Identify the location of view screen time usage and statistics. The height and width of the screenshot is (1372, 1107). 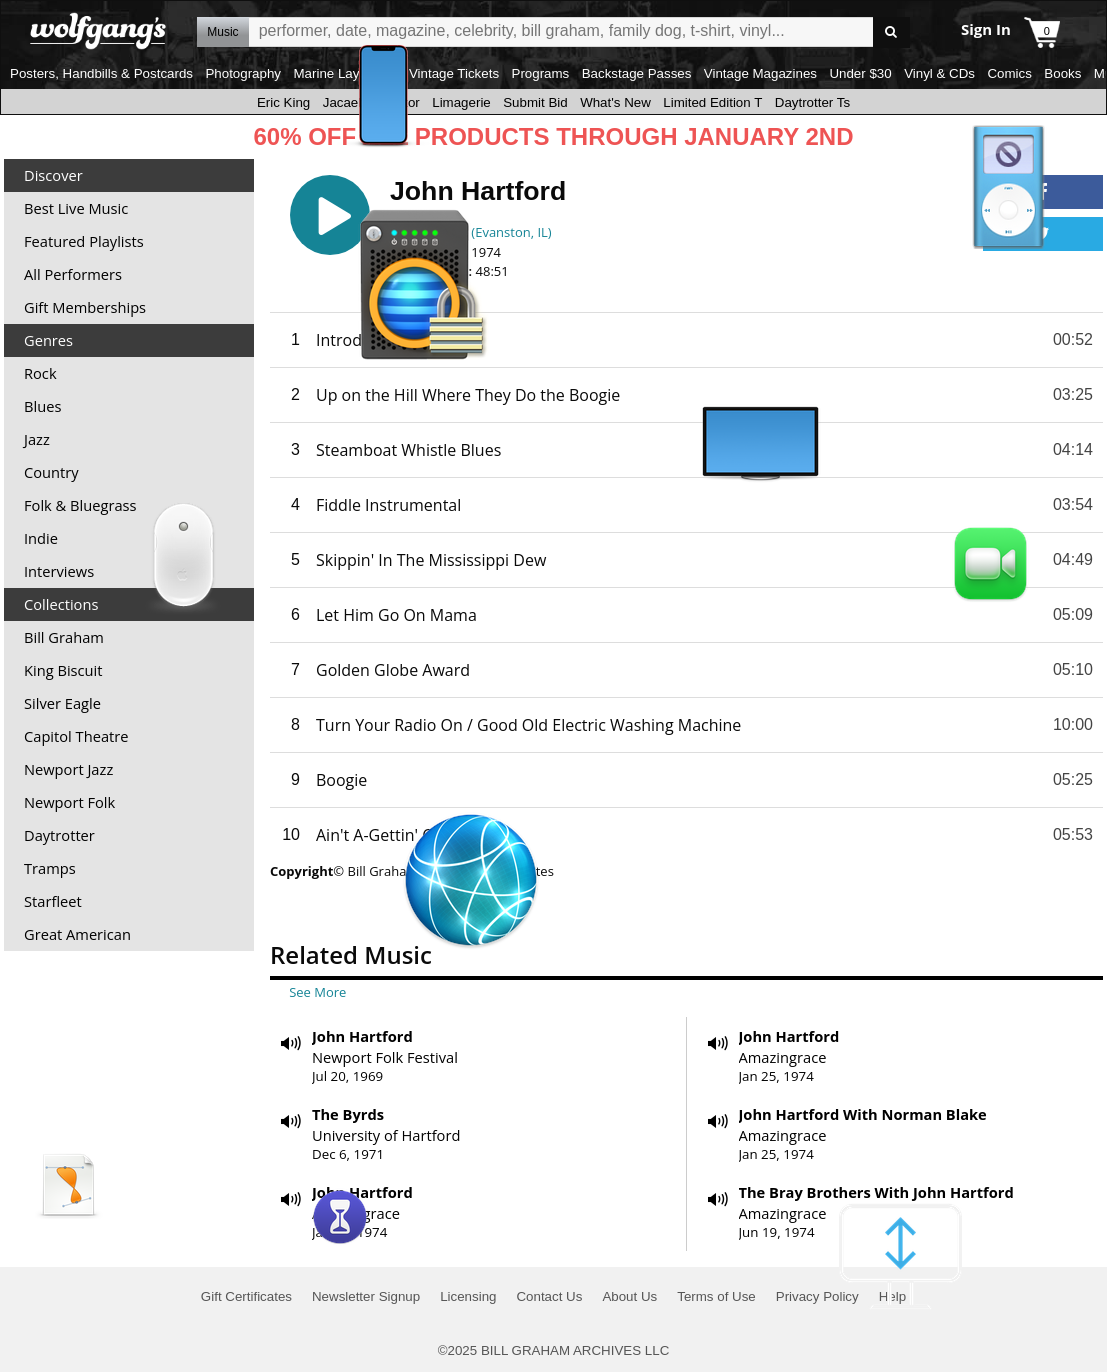
(340, 1217).